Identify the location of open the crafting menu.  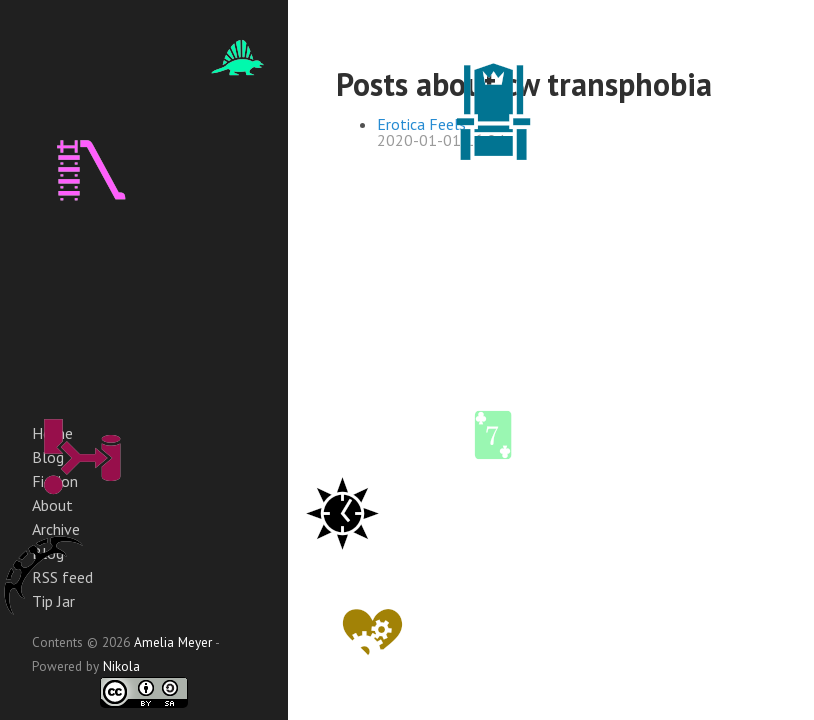
(83, 458).